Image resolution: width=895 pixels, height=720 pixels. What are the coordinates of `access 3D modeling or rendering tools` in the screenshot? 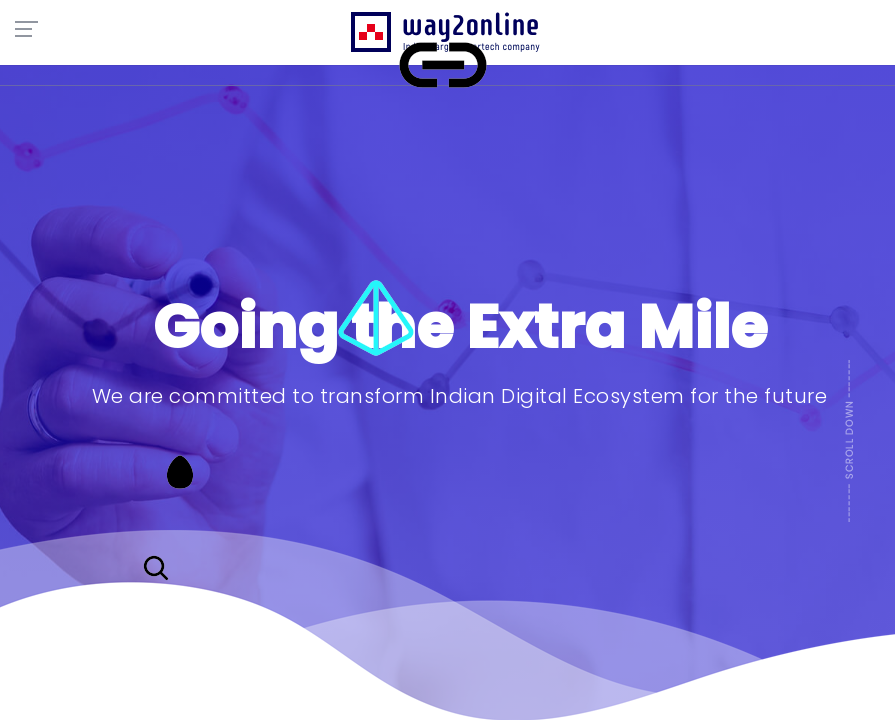 It's located at (376, 318).